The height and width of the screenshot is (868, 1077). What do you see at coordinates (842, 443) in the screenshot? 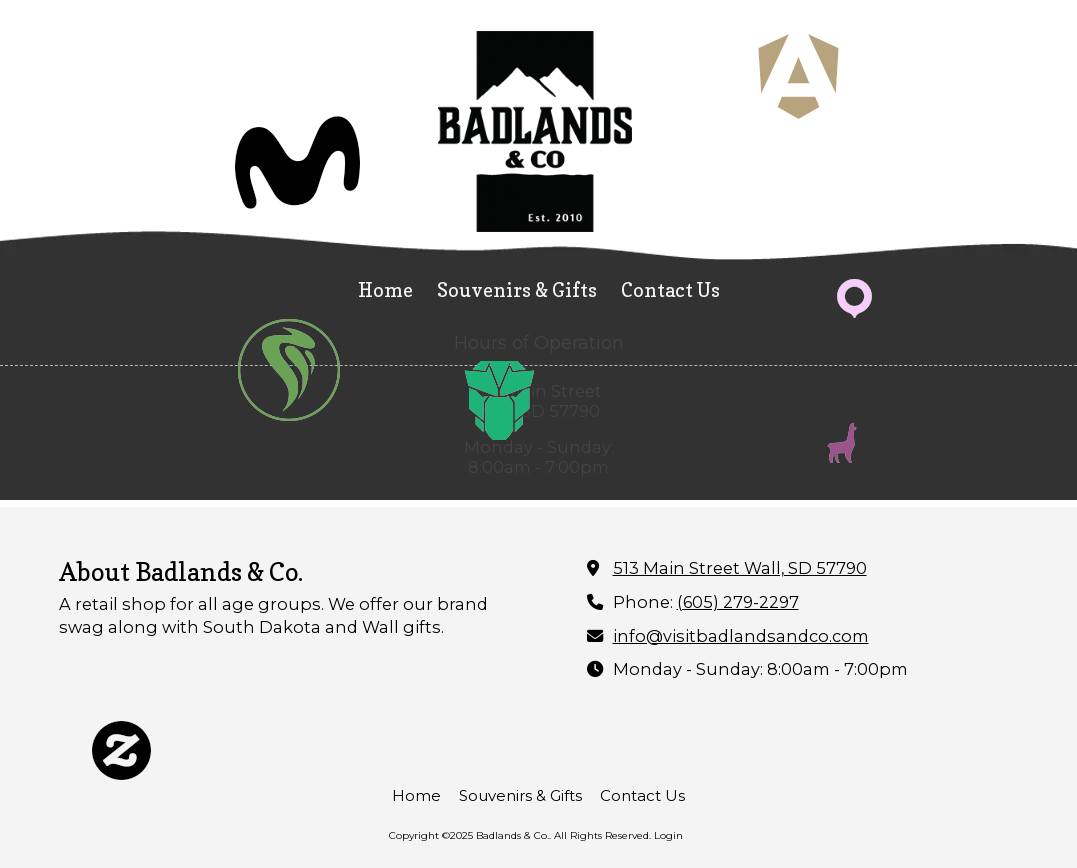
I see `tina cms logo` at bounding box center [842, 443].